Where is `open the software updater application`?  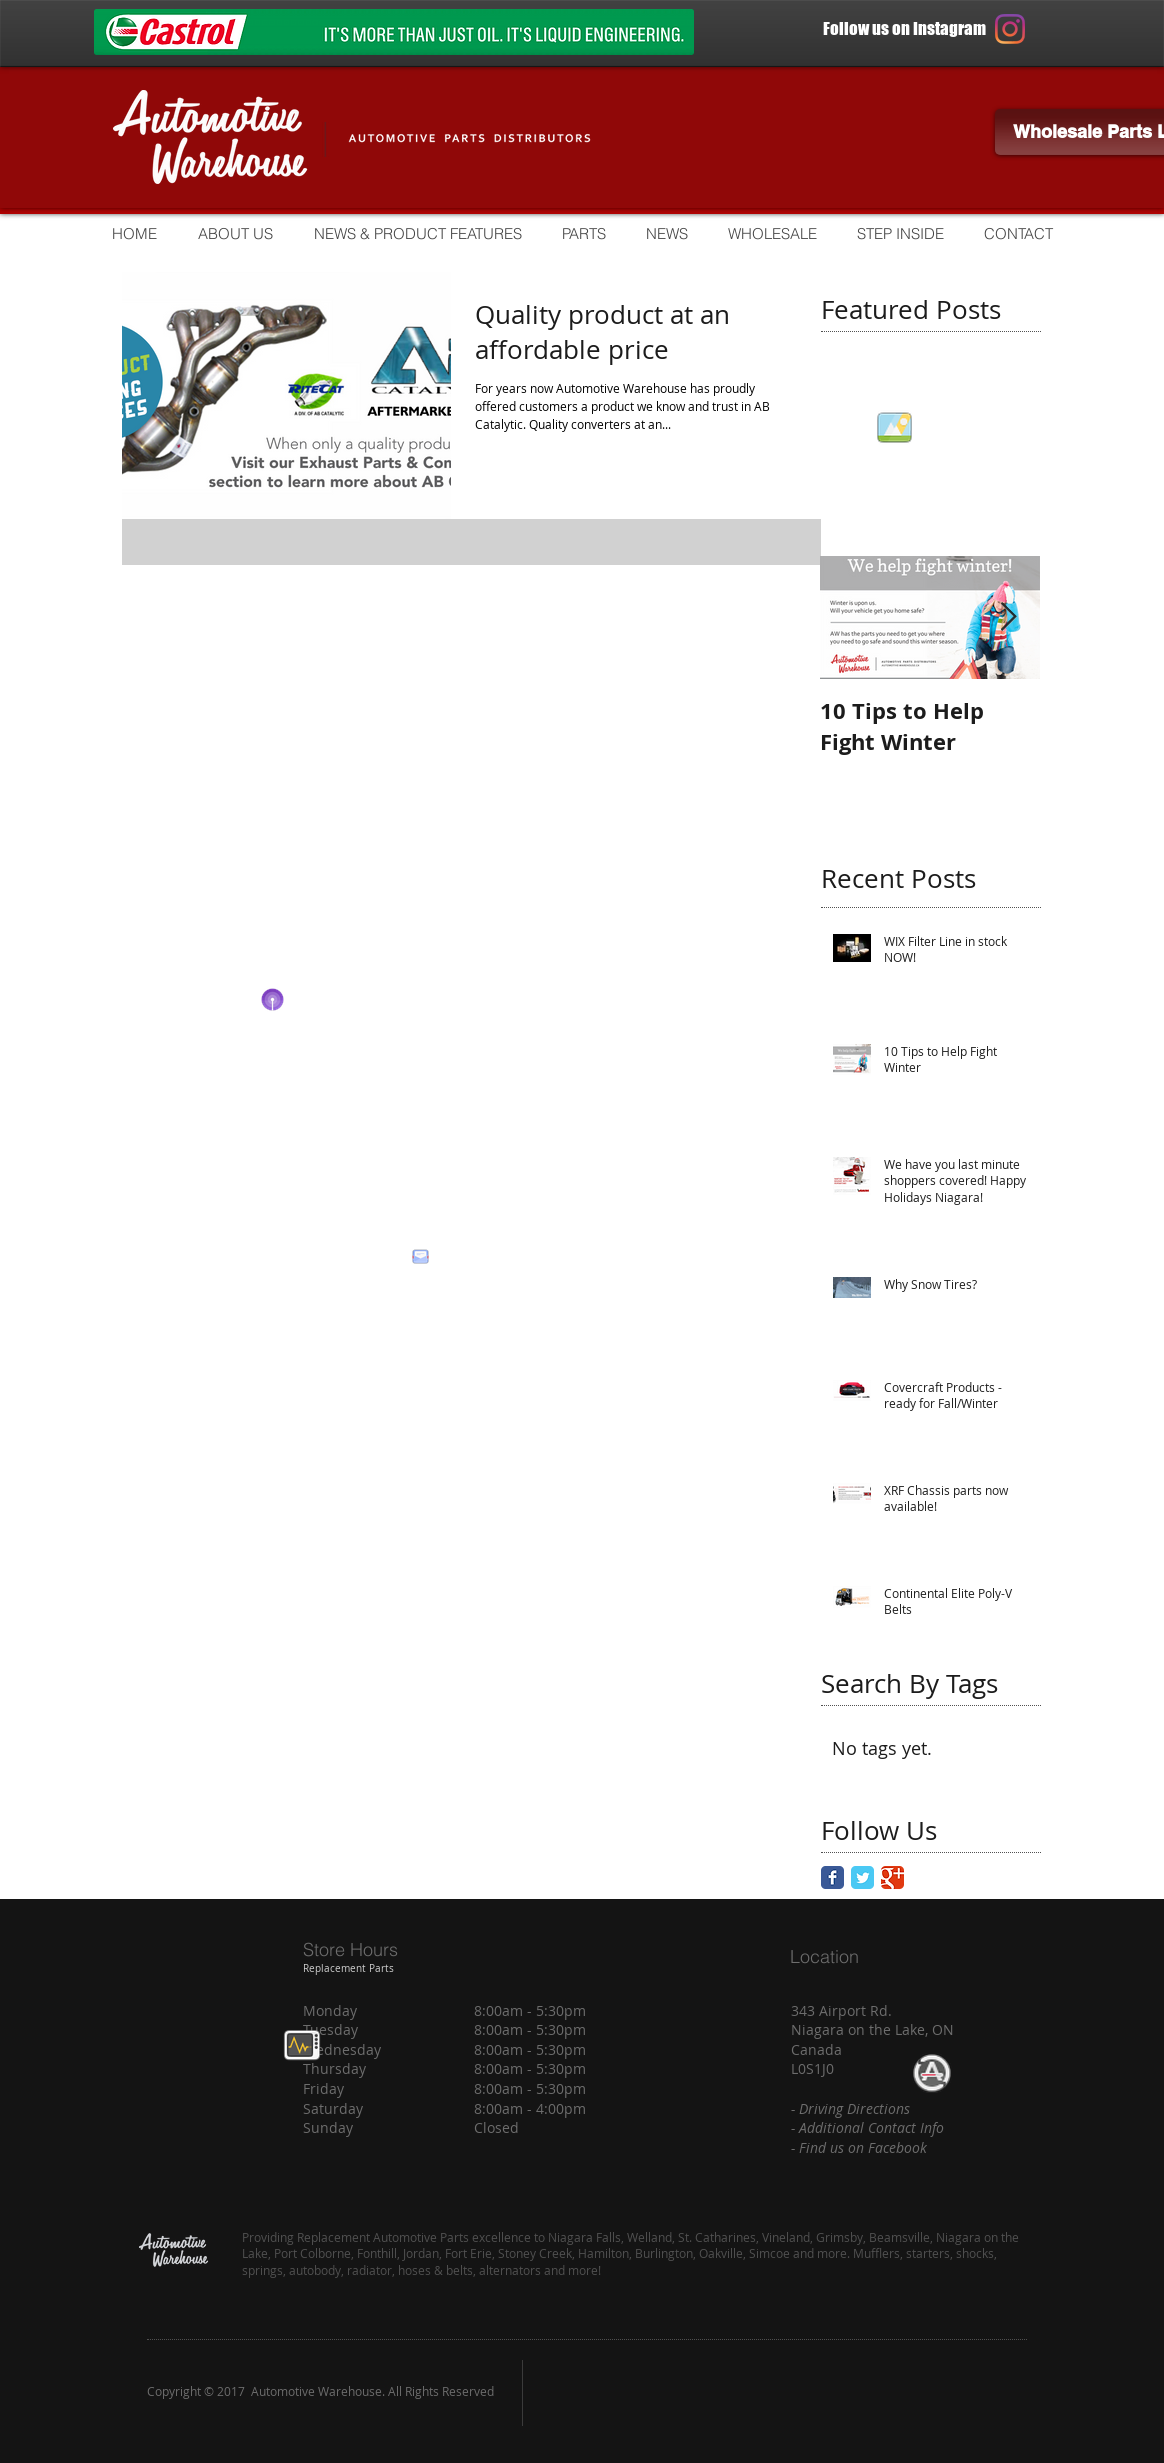 open the software updater application is located at coordinates (932, 2073).